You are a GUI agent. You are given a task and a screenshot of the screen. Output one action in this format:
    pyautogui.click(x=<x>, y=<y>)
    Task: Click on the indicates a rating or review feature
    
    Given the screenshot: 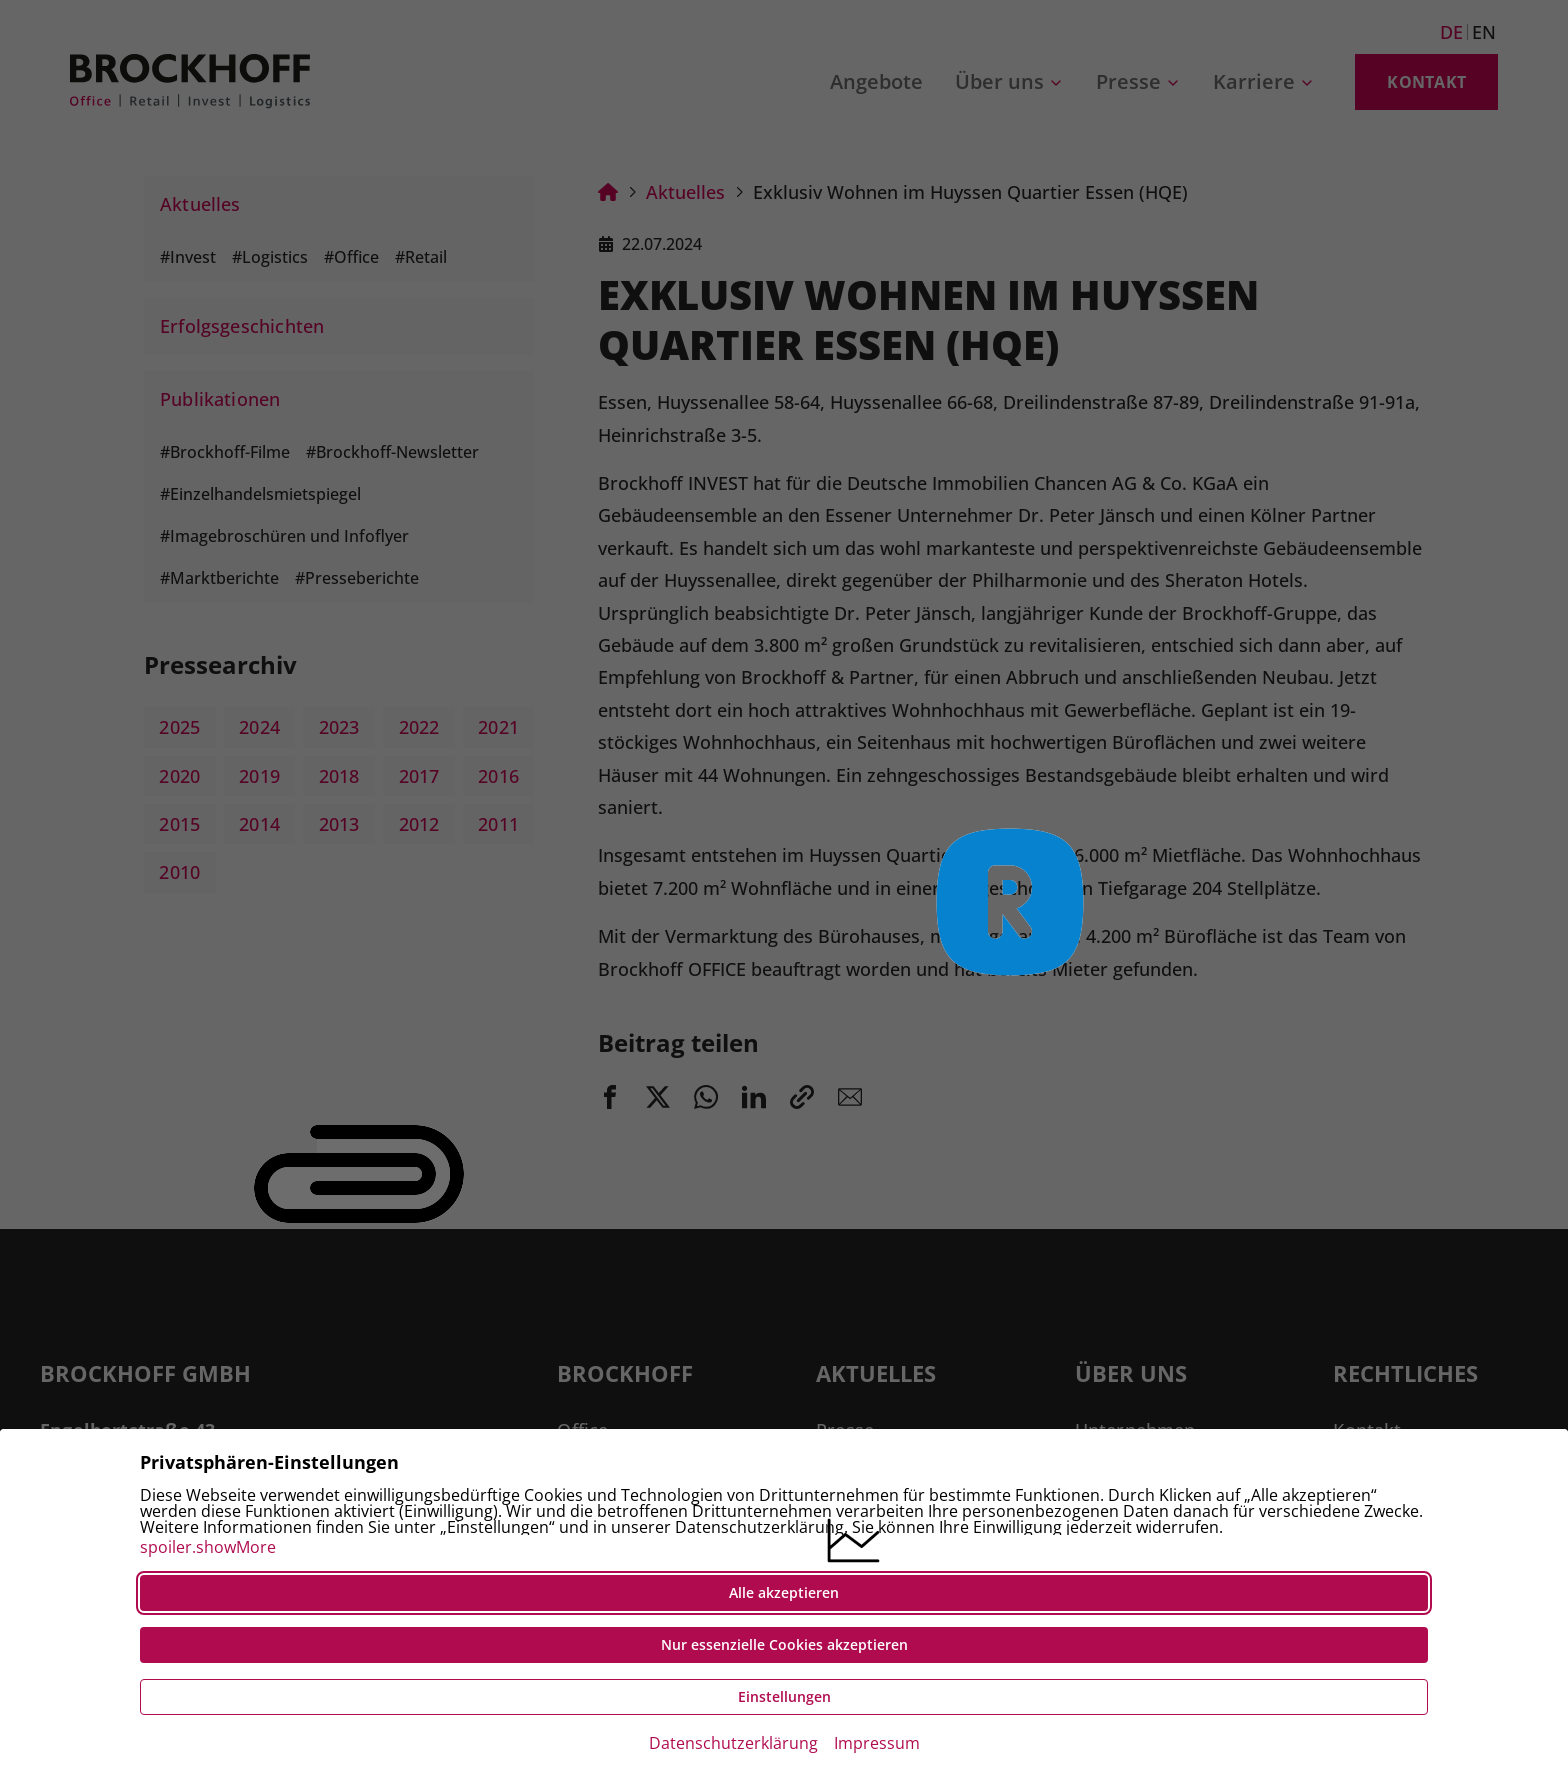 What is the action you would take?
    pyautogui.click(x=1010, y=902)
    